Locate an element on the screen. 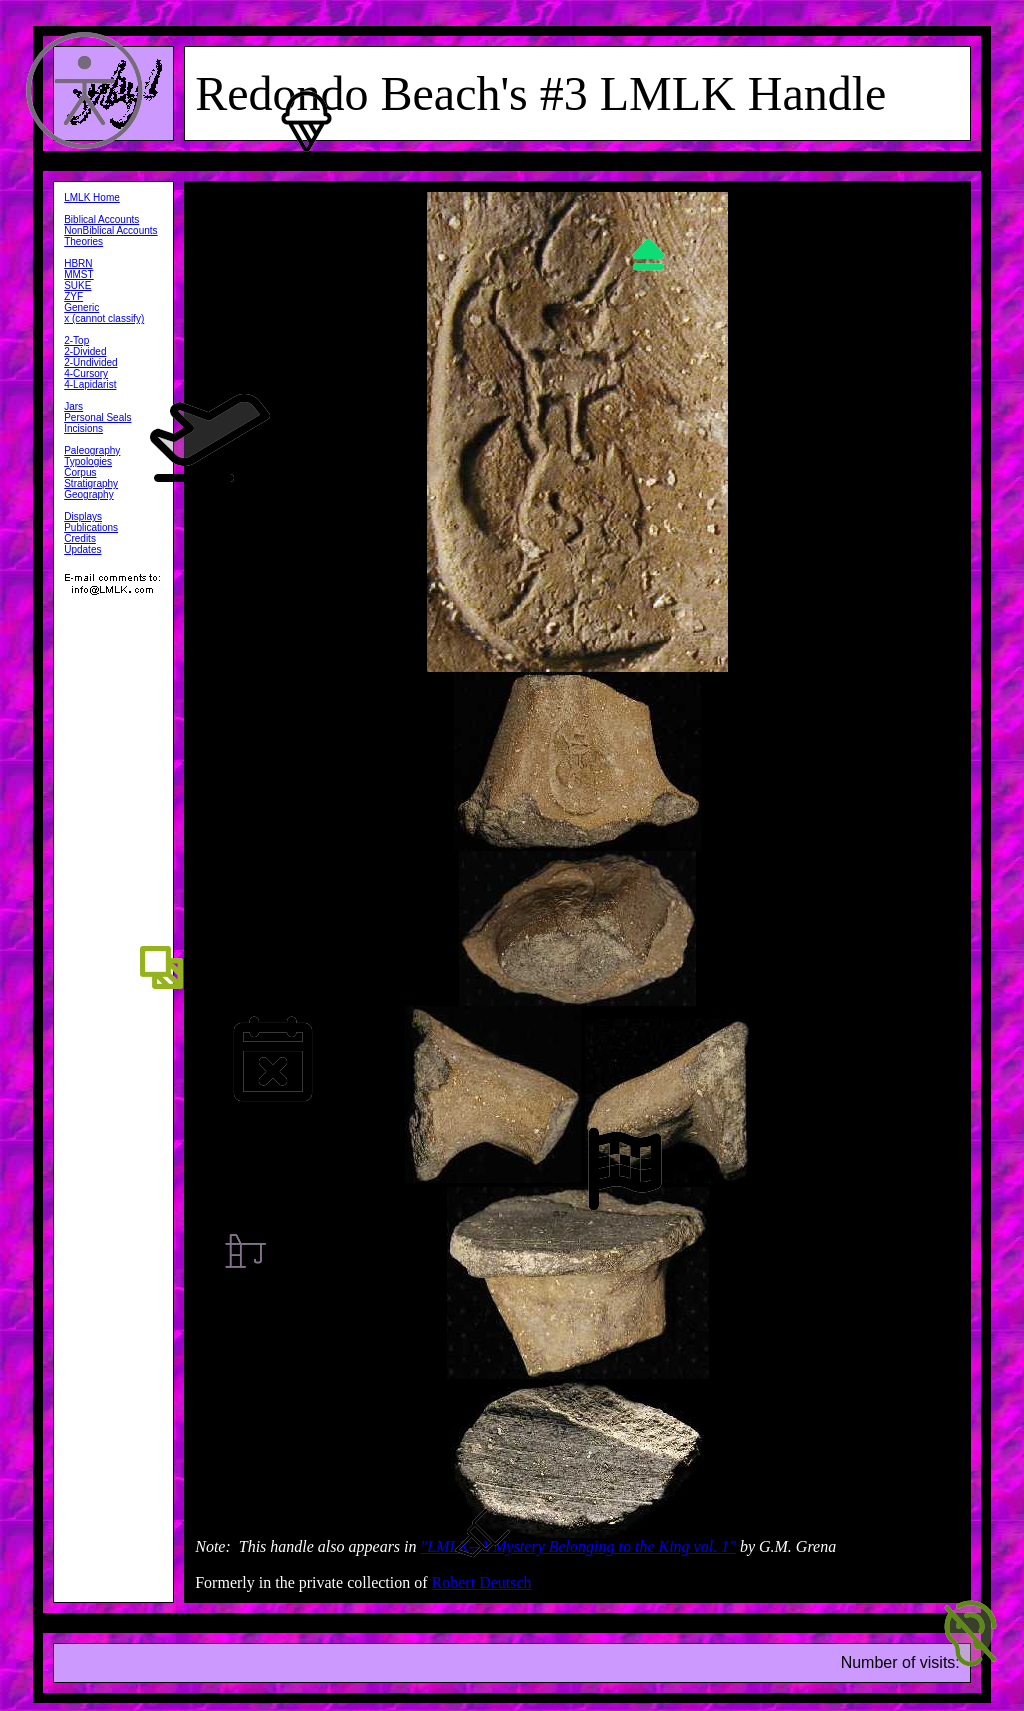 This screenshot has width=1024, height=1711. indicates completion or finish point is located at coordinates (625, 1169).